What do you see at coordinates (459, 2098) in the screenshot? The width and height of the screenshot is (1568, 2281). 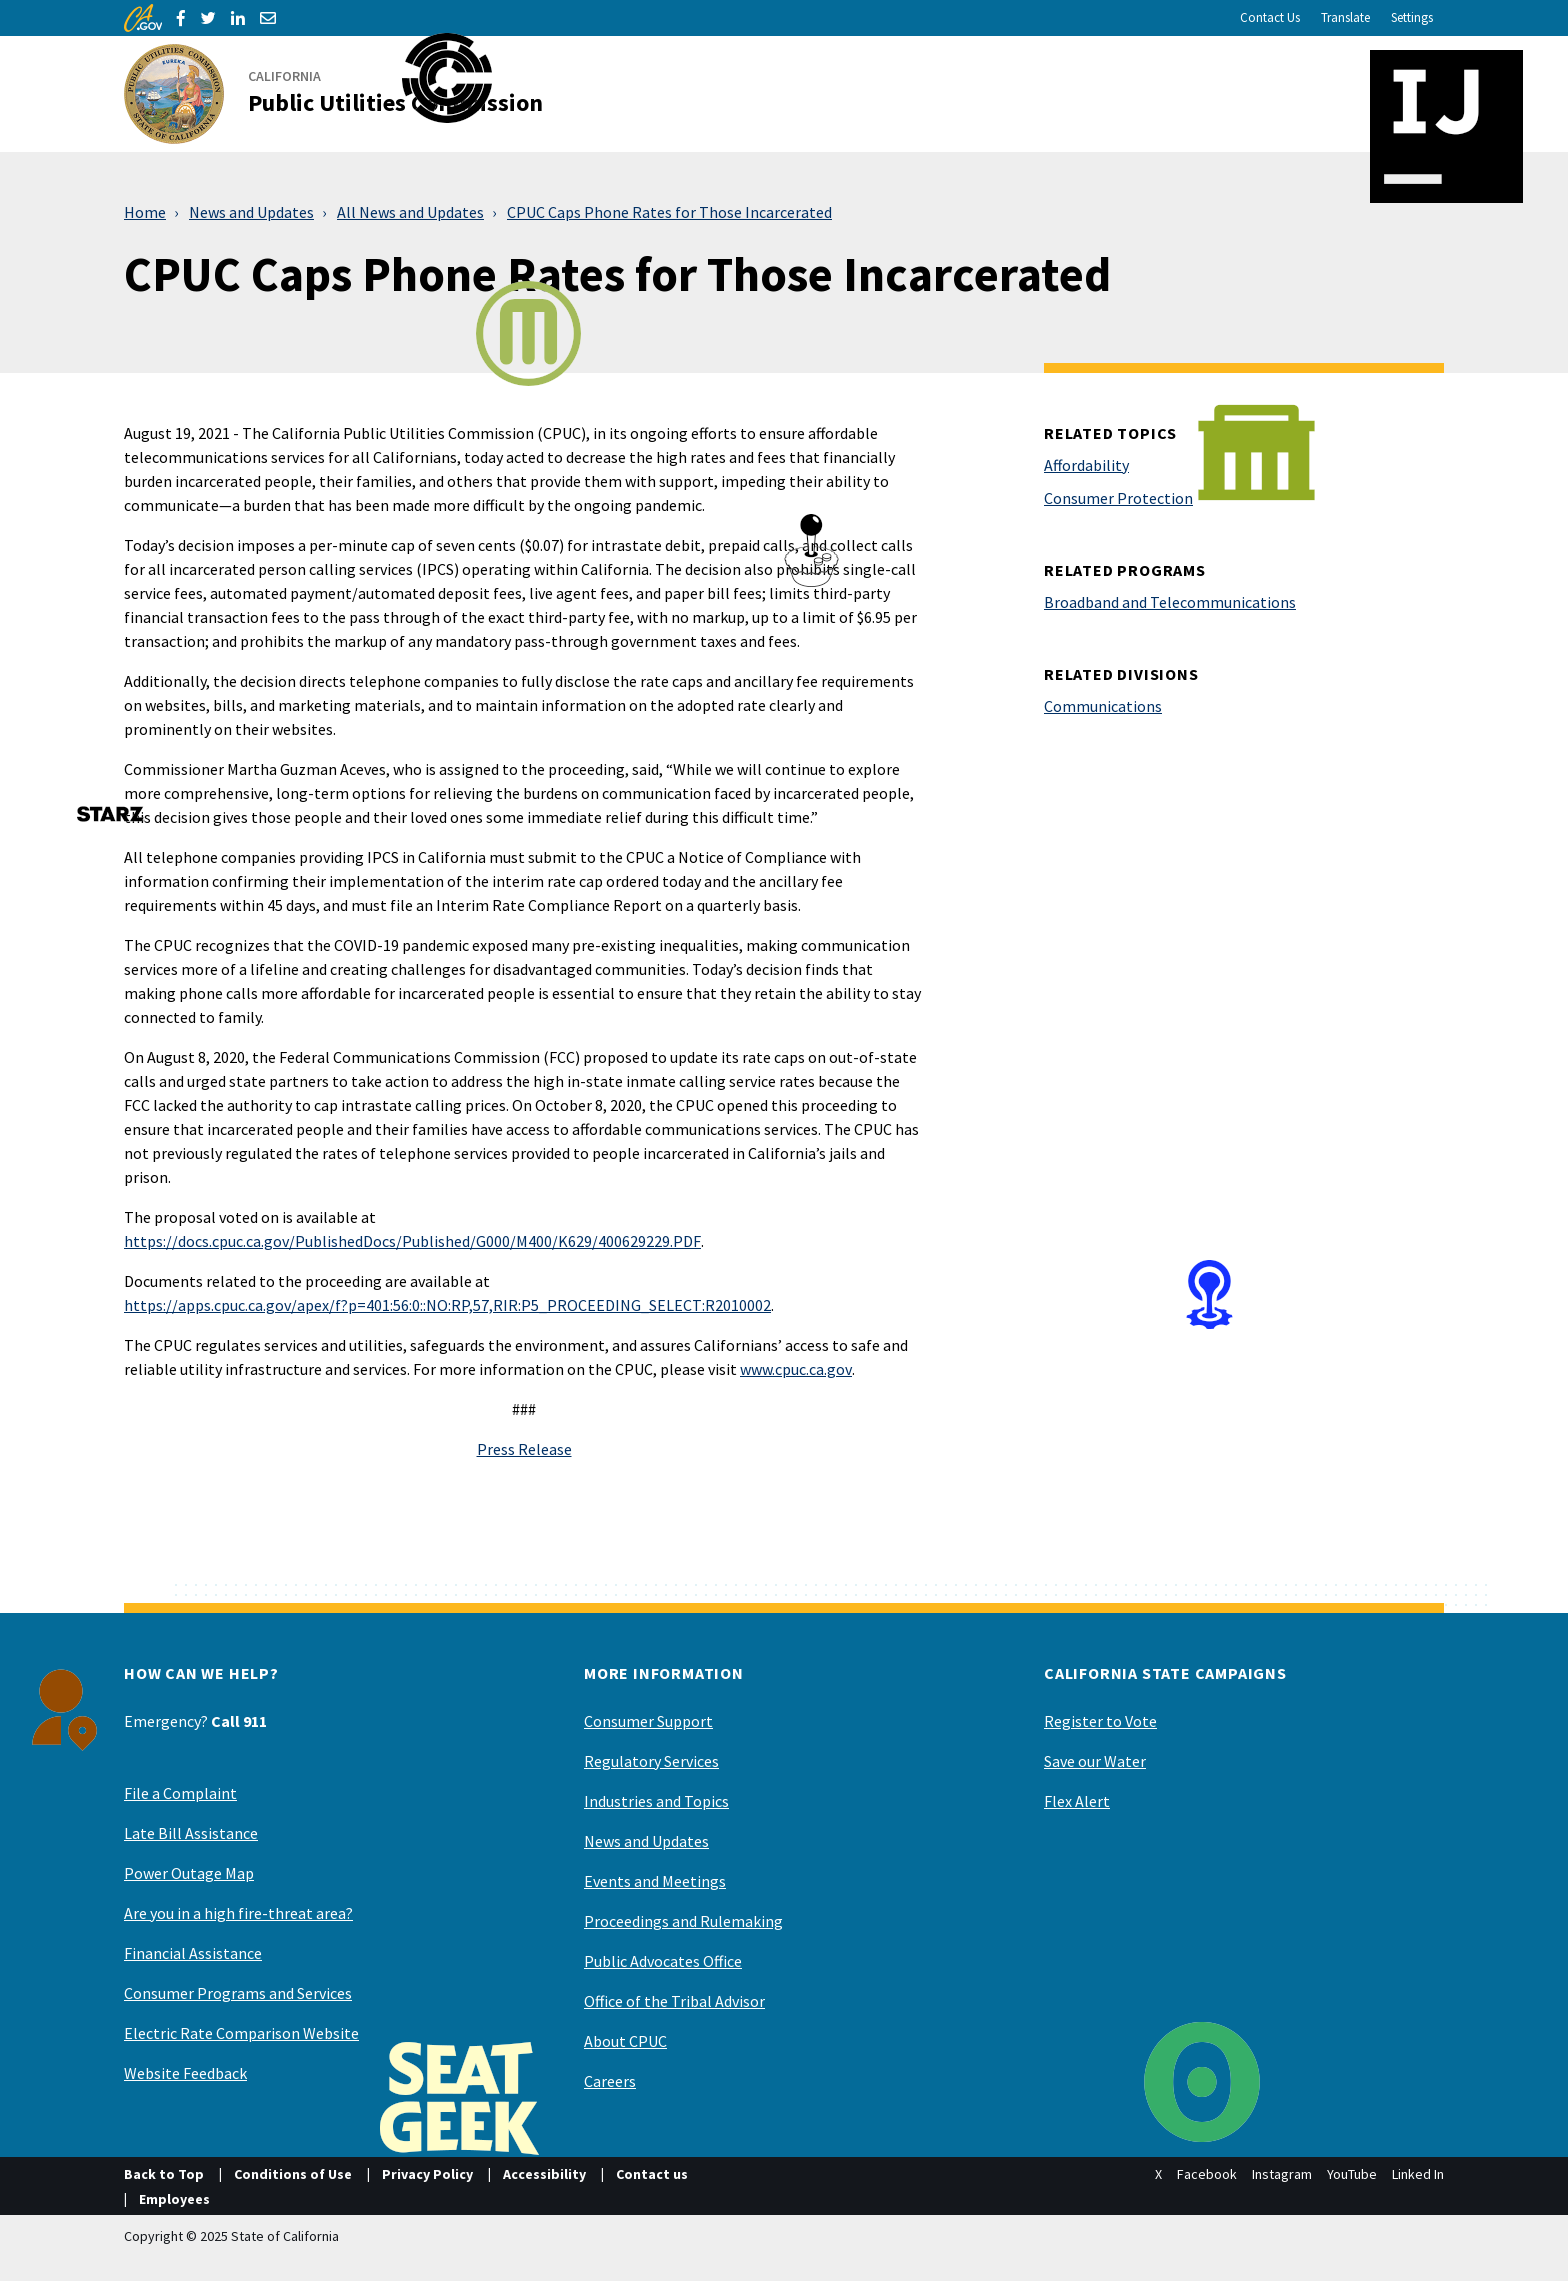 I see `open the SeatGeek app` at bounding box center [459, 2098].